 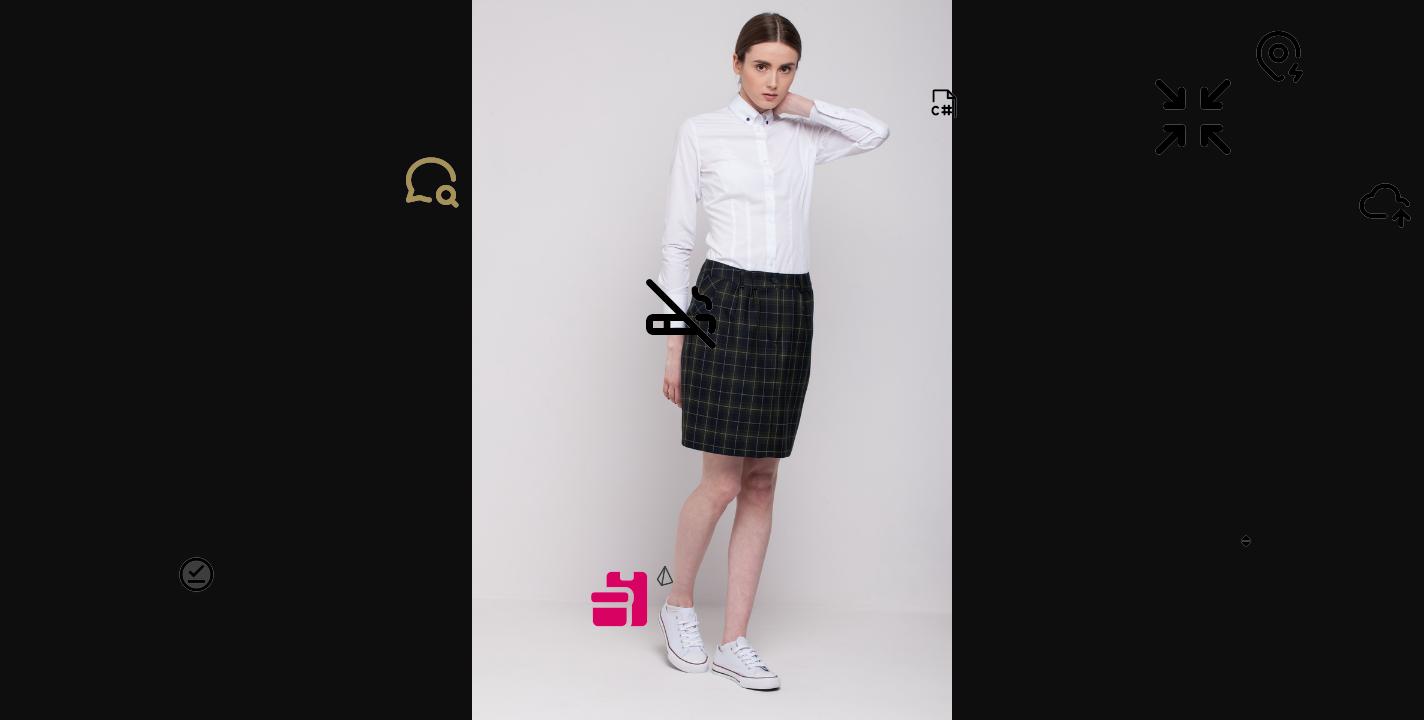 I want to click on prisma database ORM logo, so click(x=665, y=576).